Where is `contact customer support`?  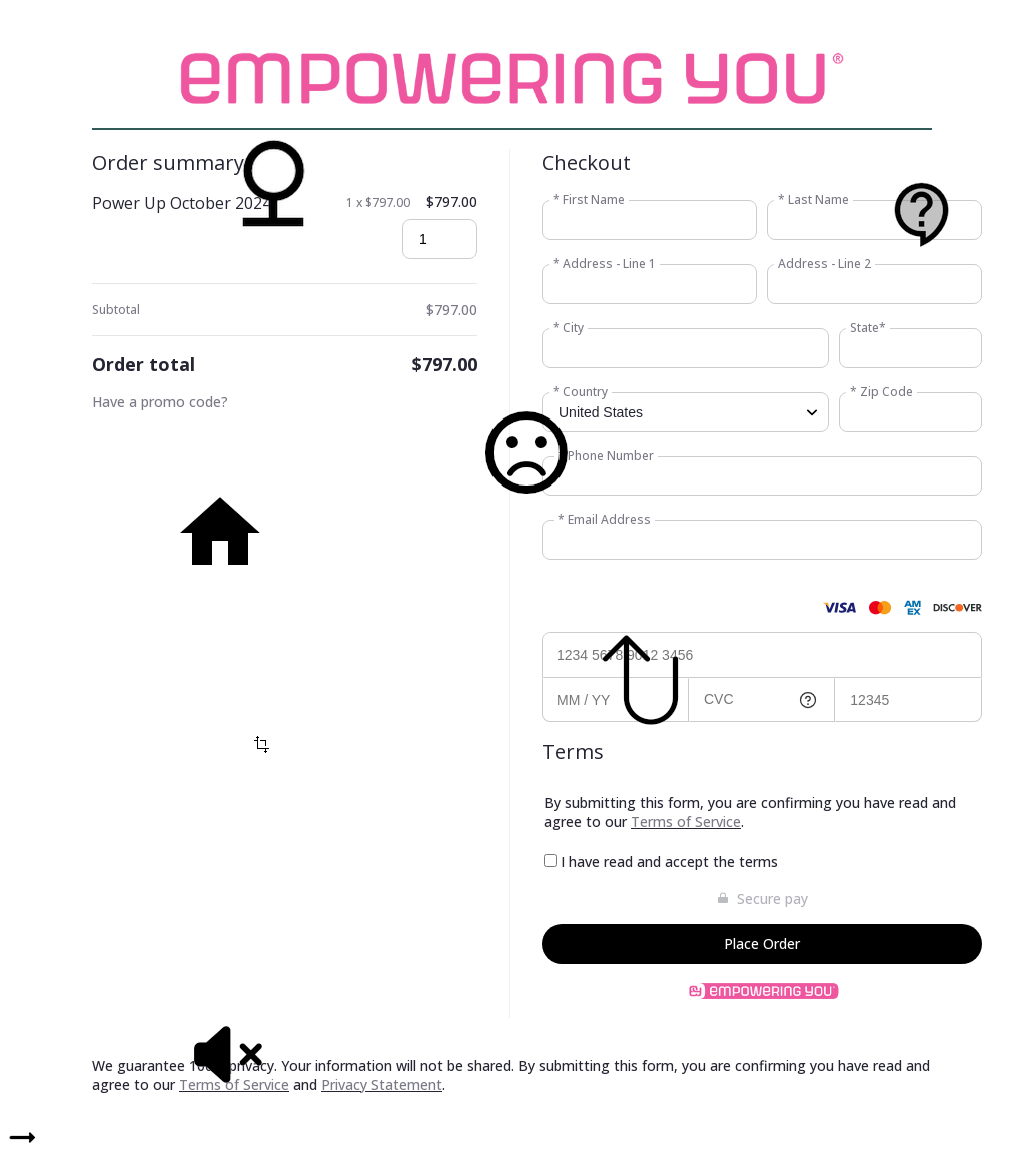
contact customer support is located at coordinates (923, 214).